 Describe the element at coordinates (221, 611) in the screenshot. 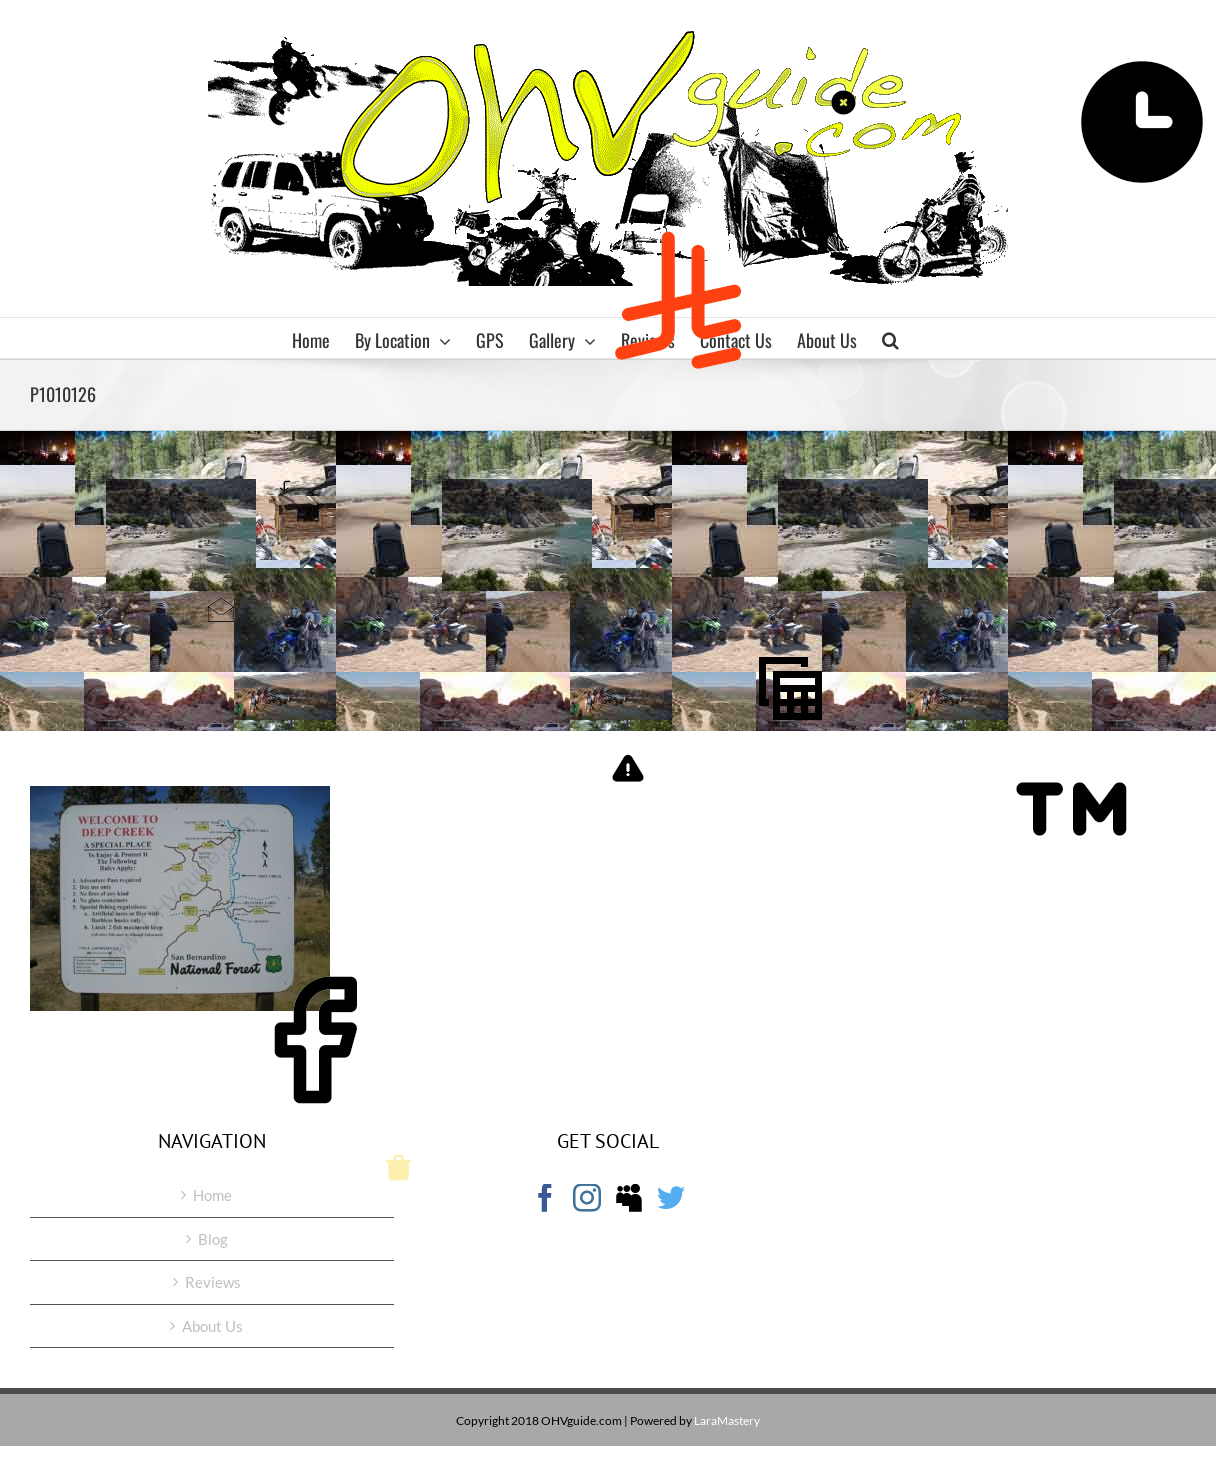

I see `view opened mail or messages` at that location.